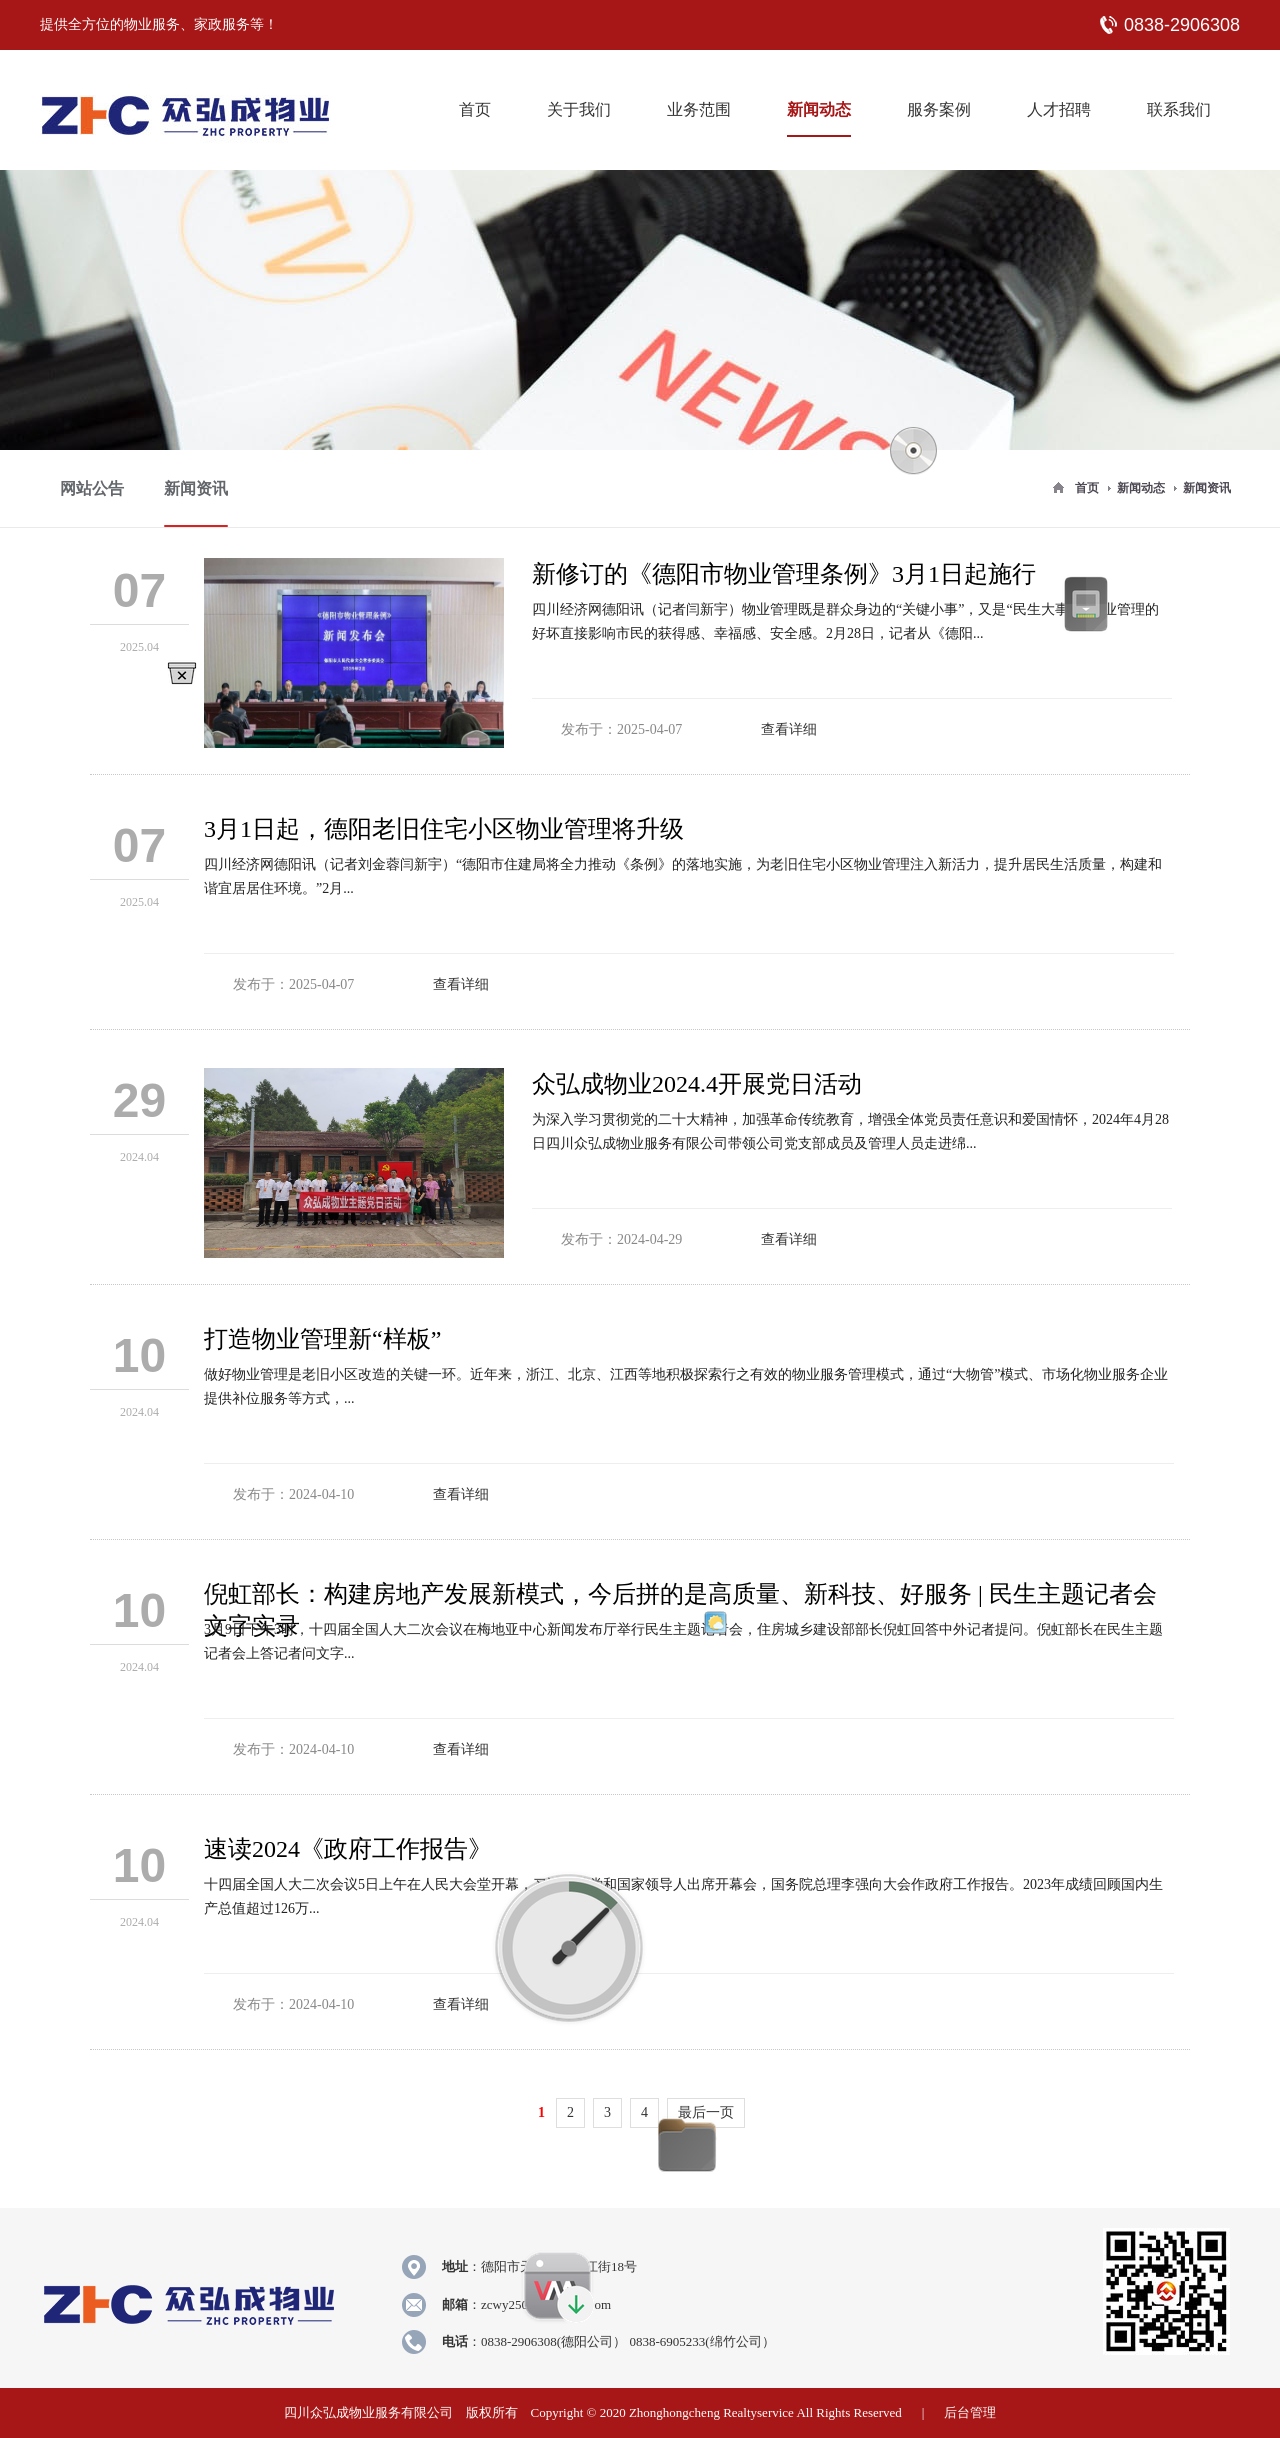 The height and width of the screenshot is (2438, 1280). Describe the element at coordinates (913, 450) in the screenshot. I see `access cd/dvd drive` at that location.